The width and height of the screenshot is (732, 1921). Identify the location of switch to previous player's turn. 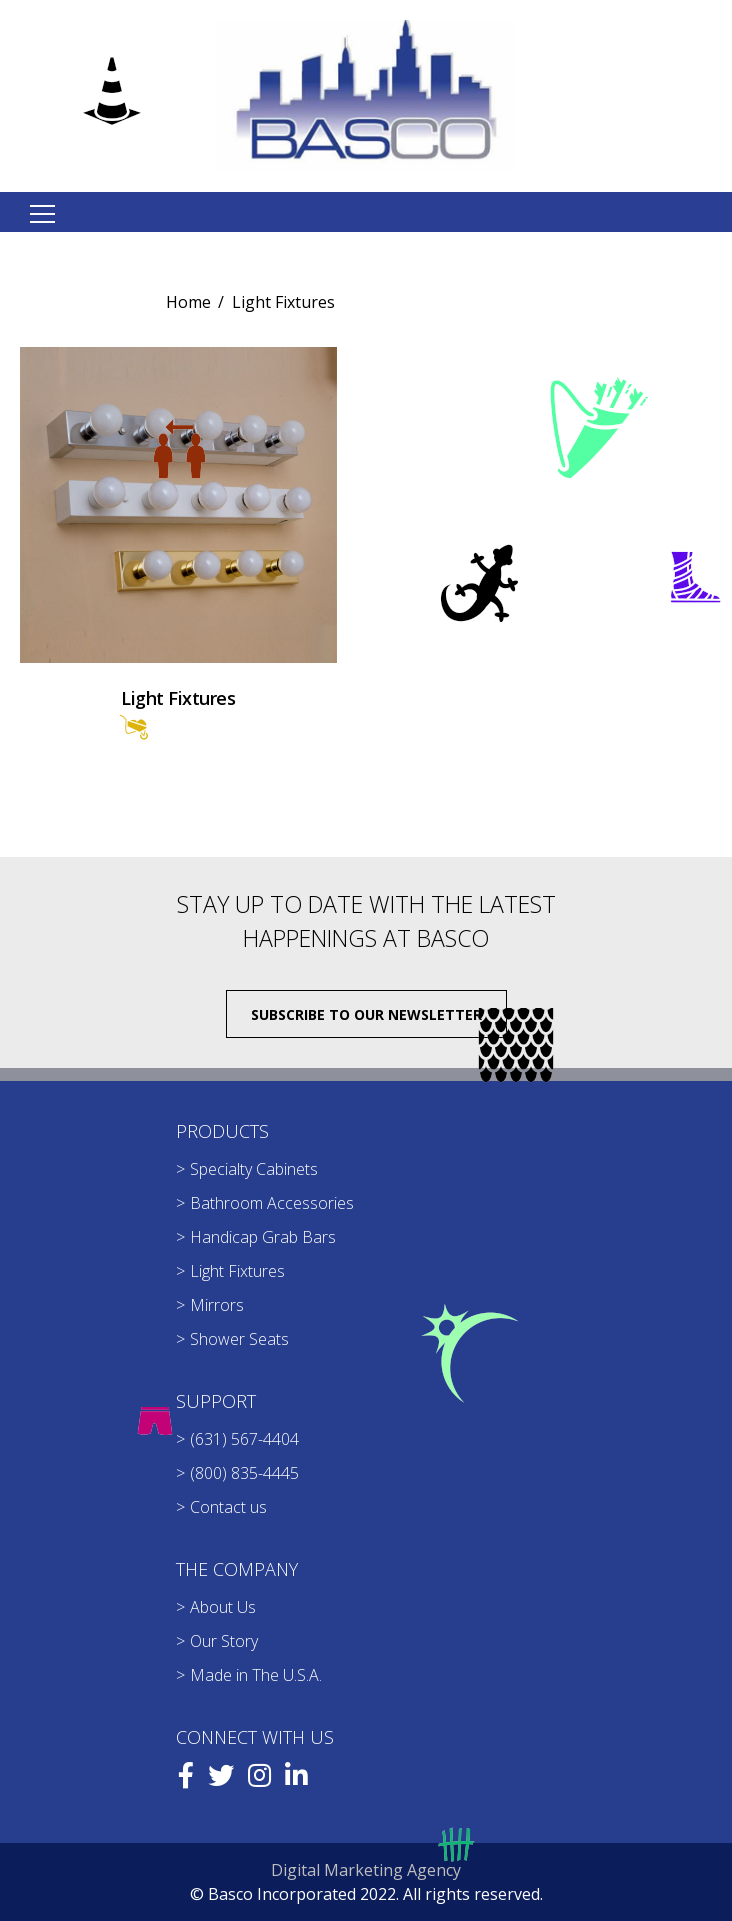
(179, 449).